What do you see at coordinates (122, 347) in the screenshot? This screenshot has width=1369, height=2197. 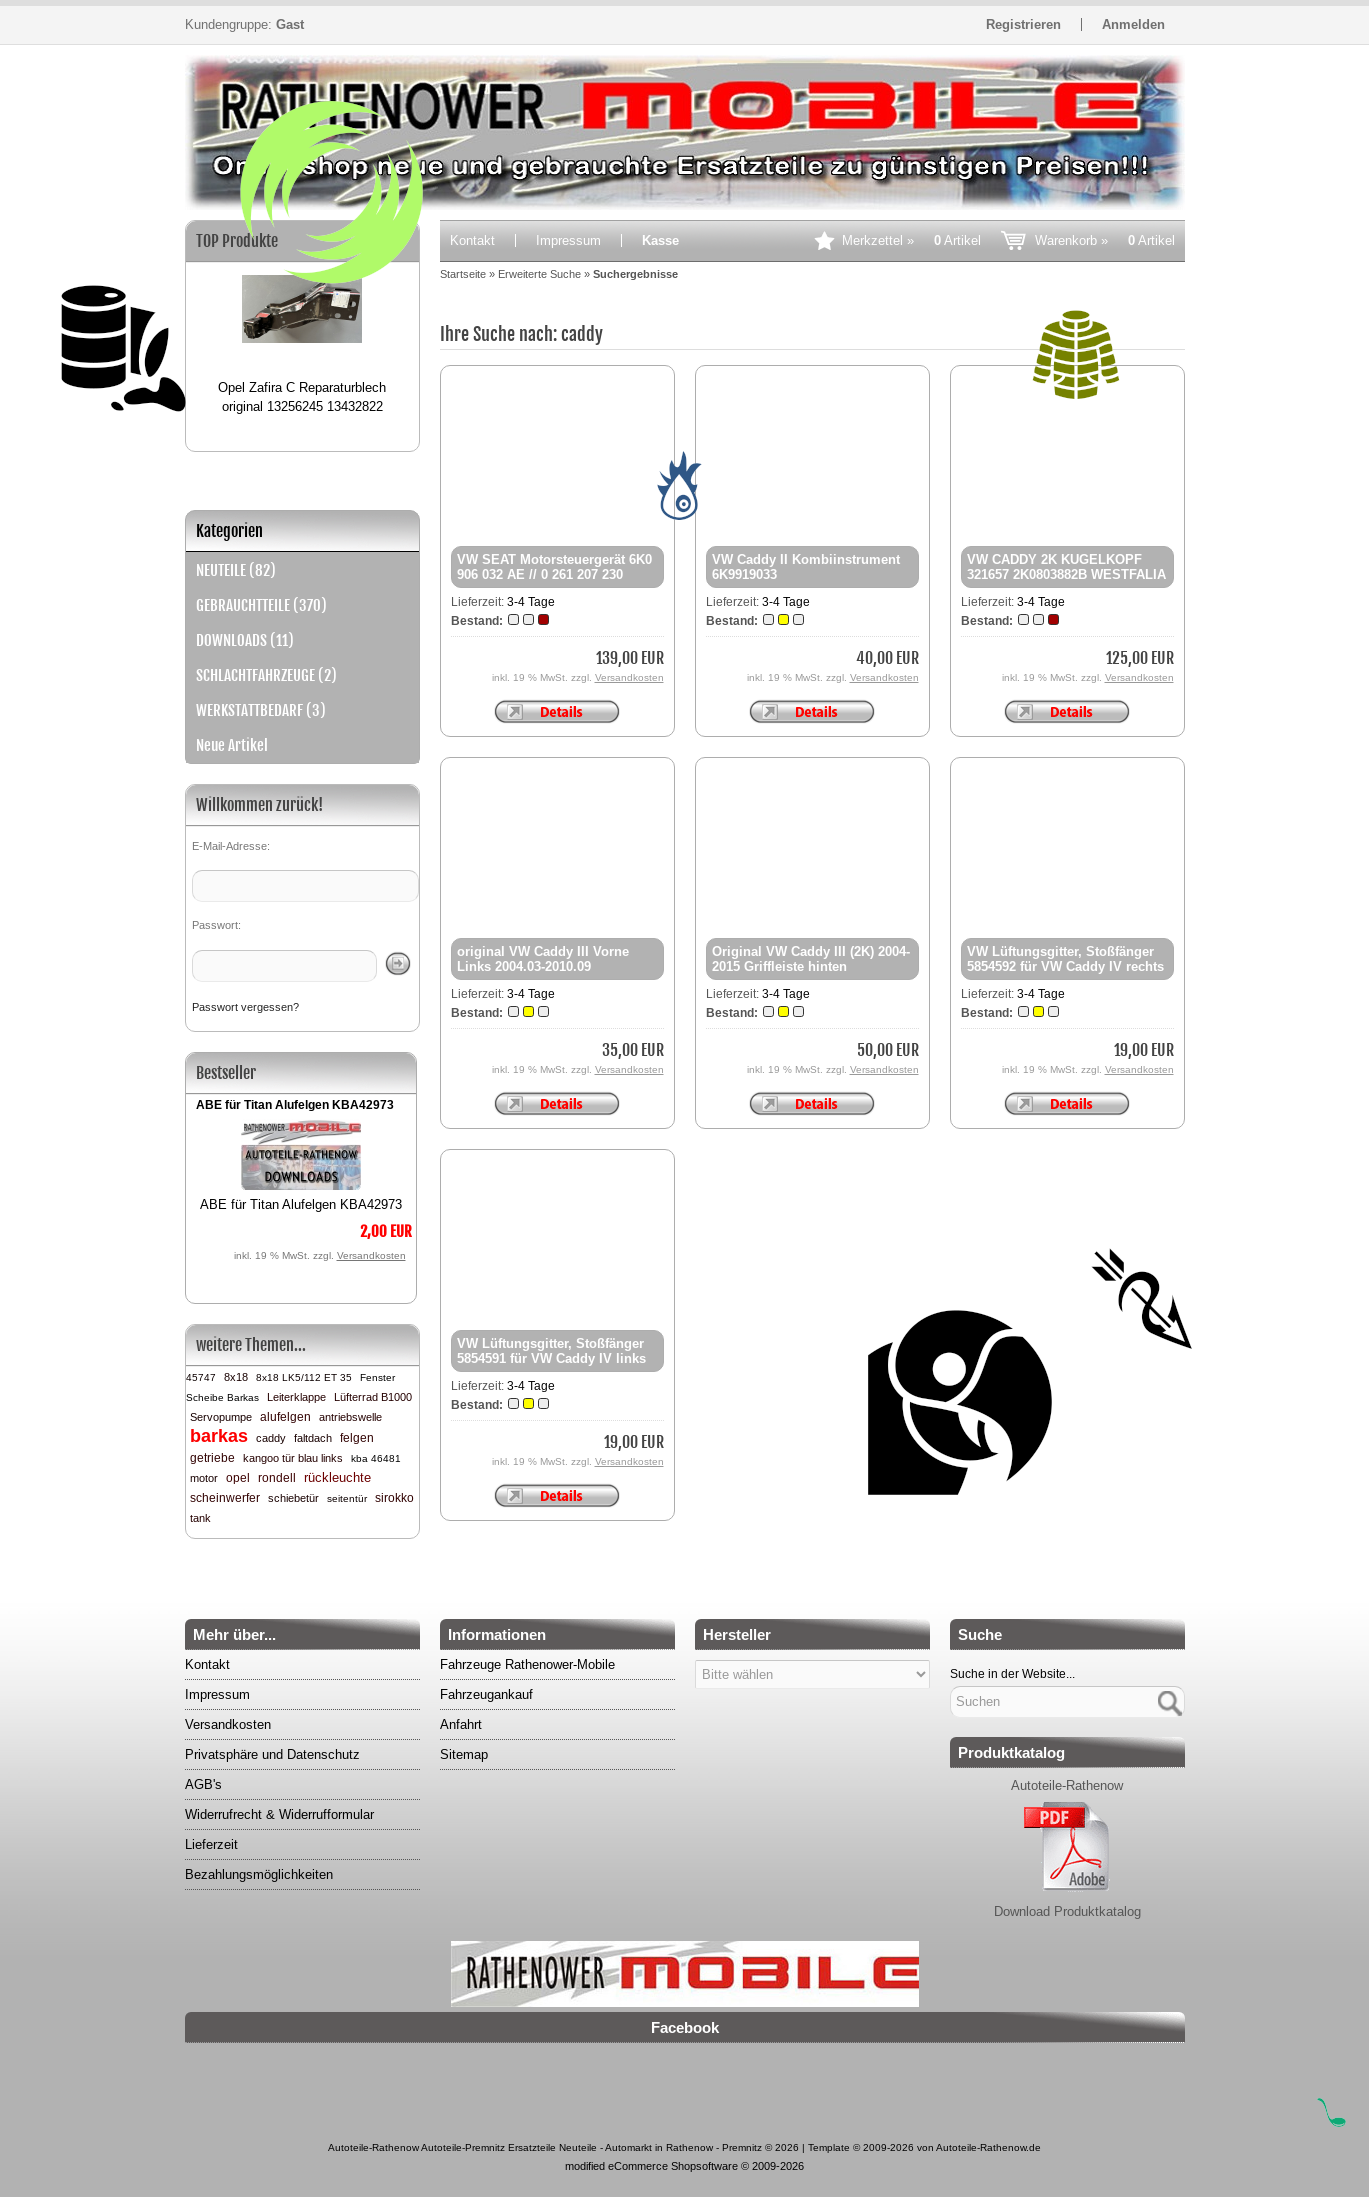 I see `indicates a leaking or damaged container` at bounding box center [122, 347].